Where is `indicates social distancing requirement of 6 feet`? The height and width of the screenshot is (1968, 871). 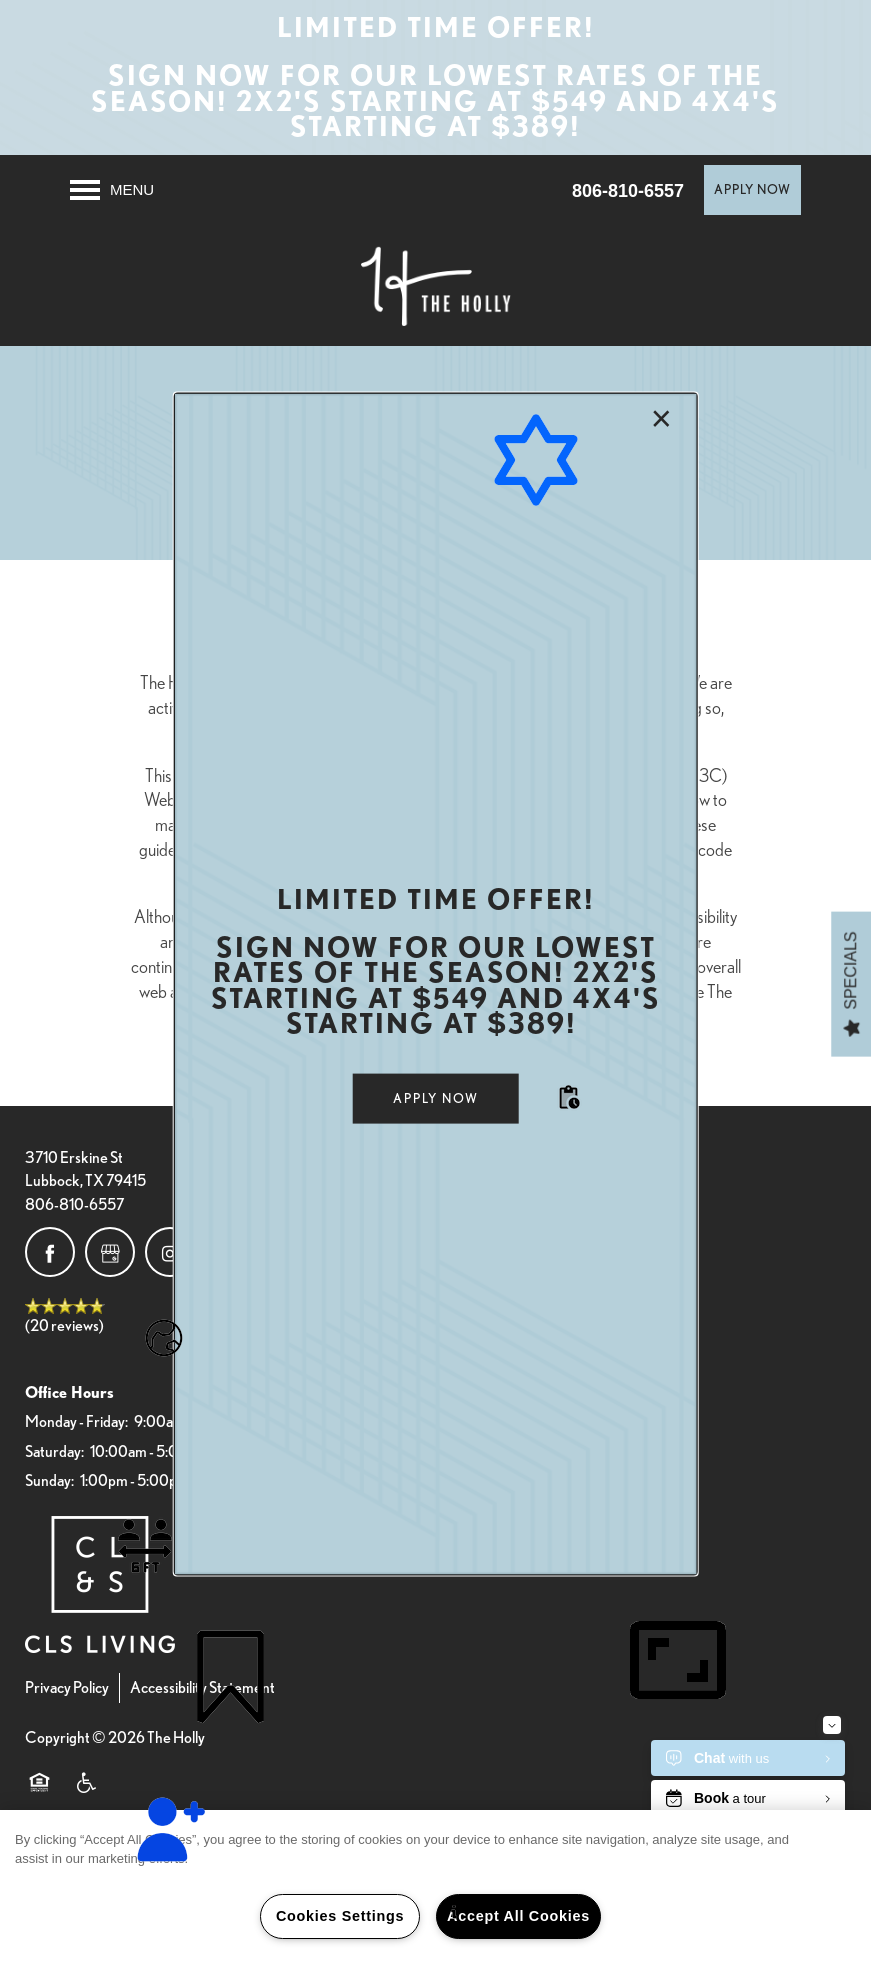 indicates social distancing requirement of 6 feet is located at coordinates (145, 1546).